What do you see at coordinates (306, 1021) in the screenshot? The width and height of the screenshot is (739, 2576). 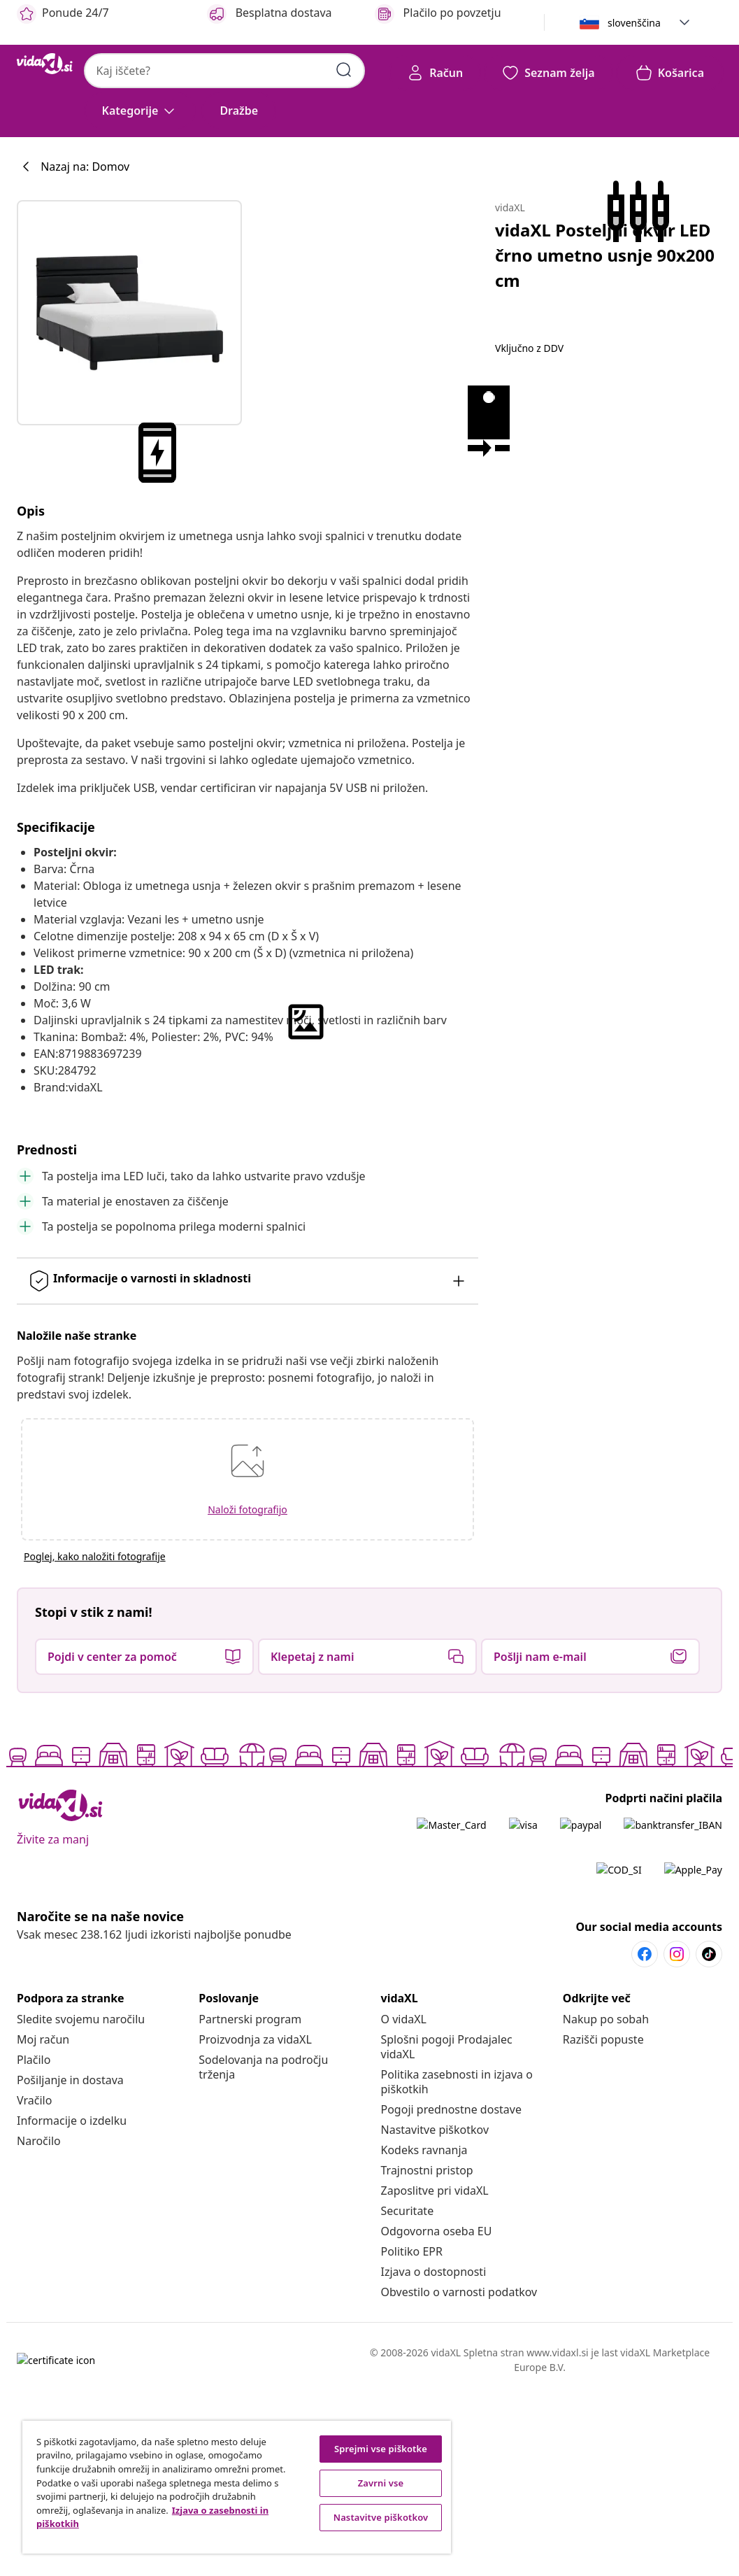 I see `switch to satellite map view` at bounding box center [306, 1021].